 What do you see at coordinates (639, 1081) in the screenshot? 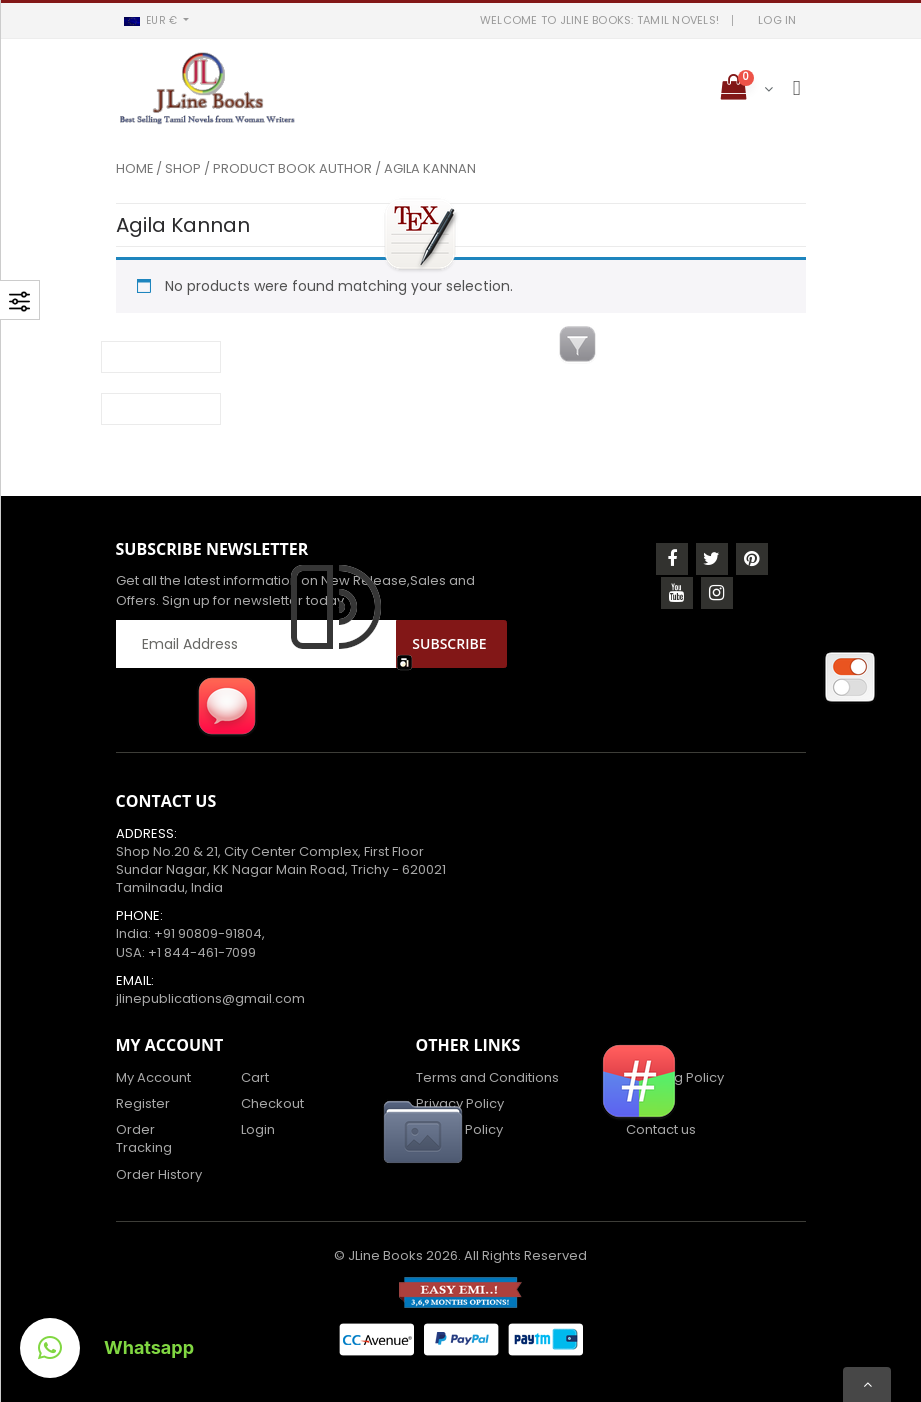
I see `open gtkhash checksum verification tool` at bounding box center [639, 1081].